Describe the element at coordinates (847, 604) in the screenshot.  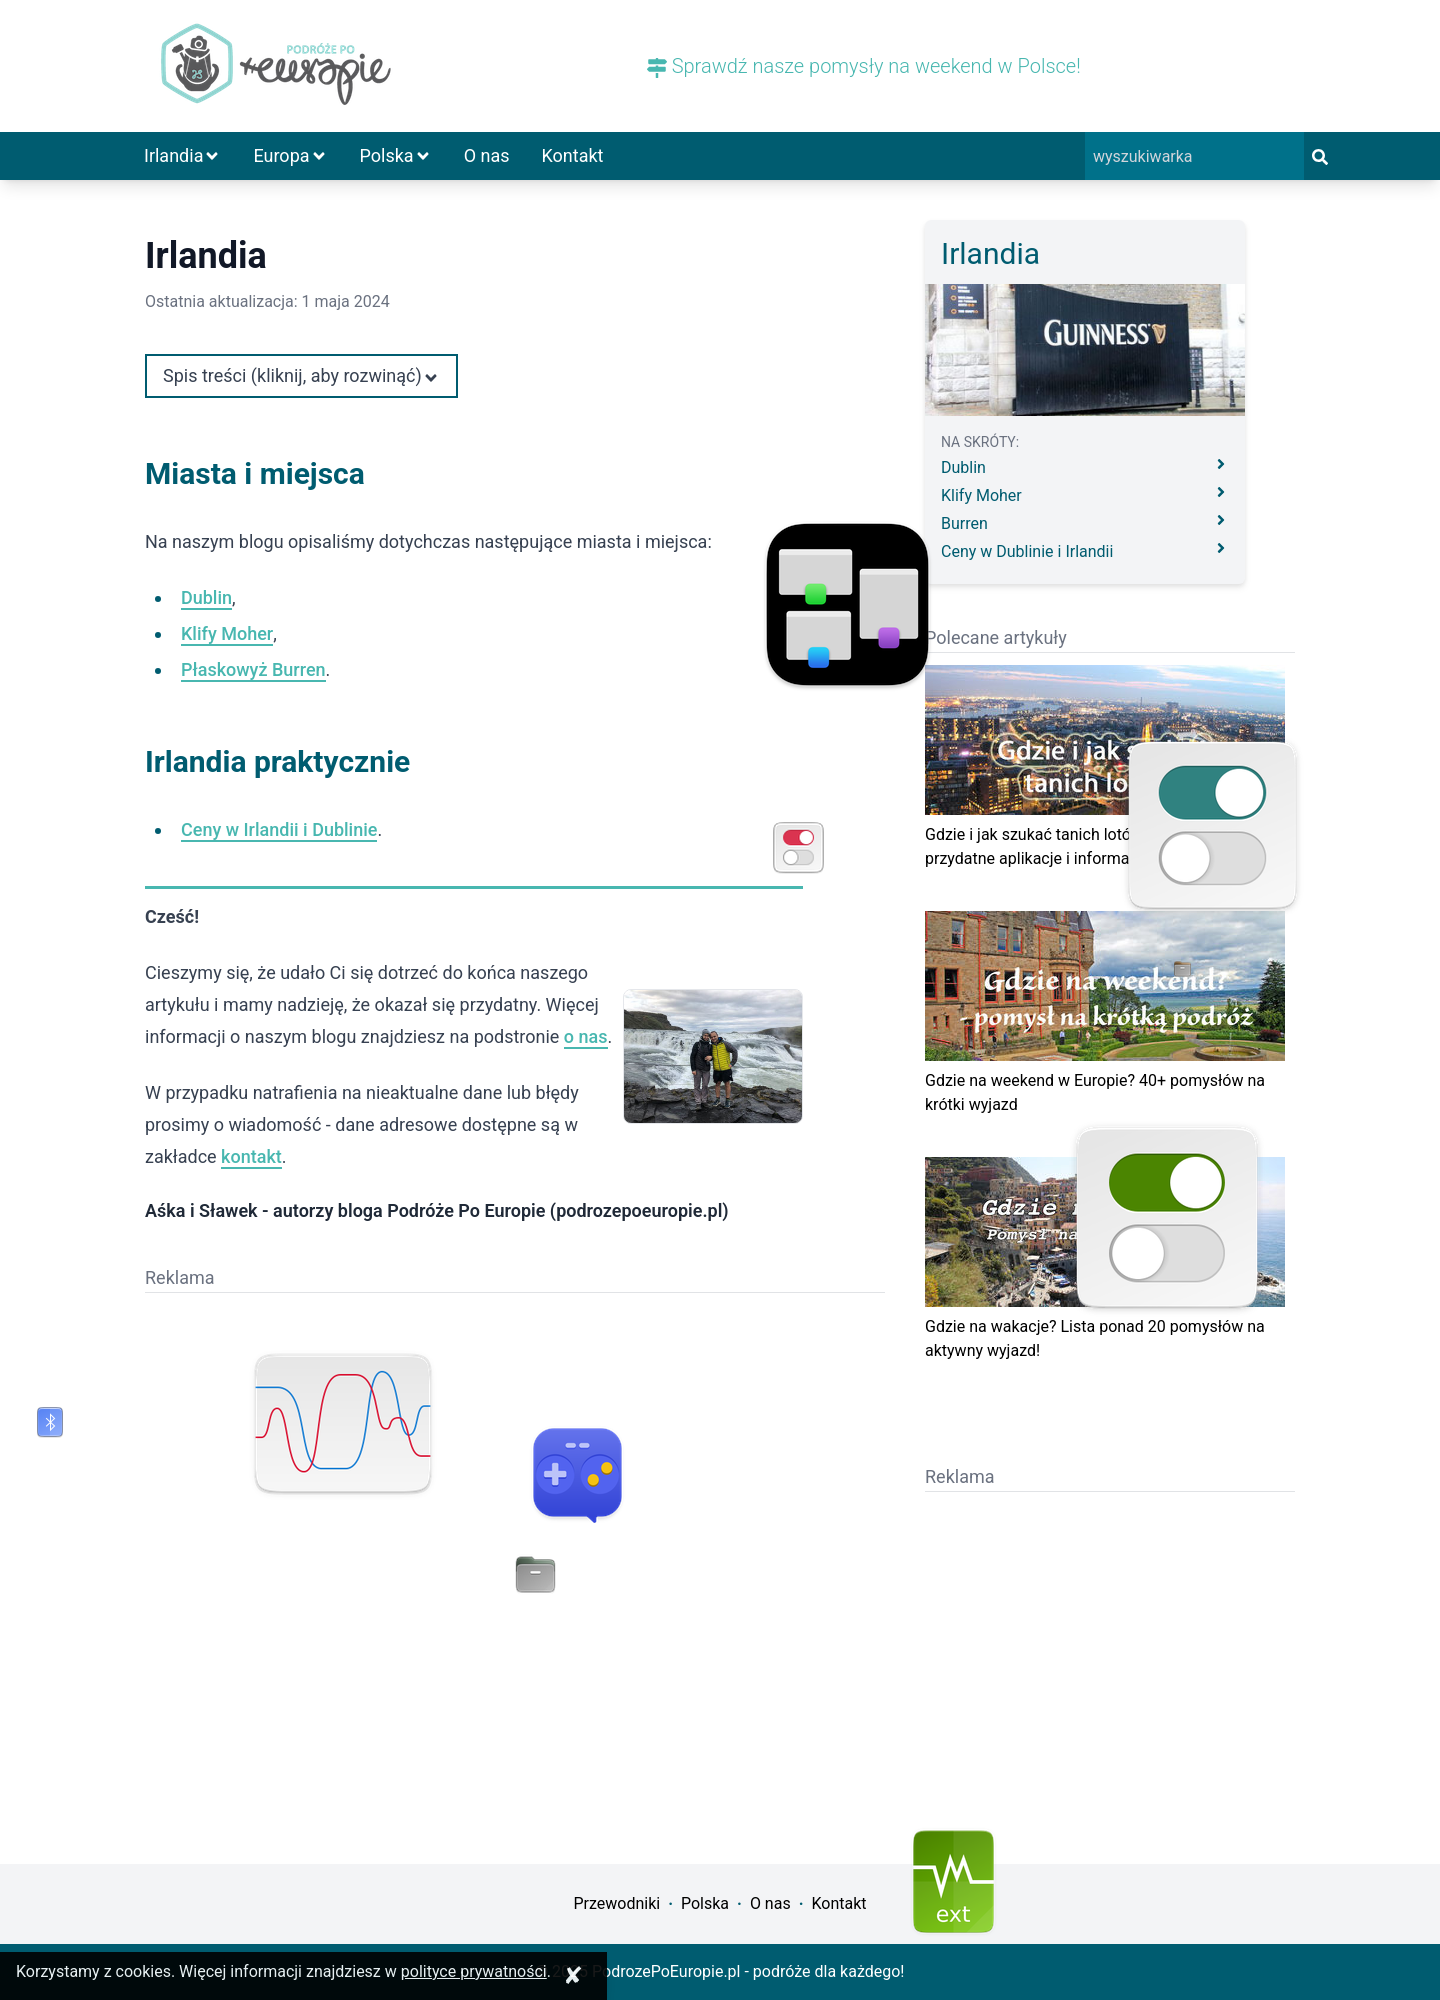
I see `open mission control to view all windows and desktops` at that location.